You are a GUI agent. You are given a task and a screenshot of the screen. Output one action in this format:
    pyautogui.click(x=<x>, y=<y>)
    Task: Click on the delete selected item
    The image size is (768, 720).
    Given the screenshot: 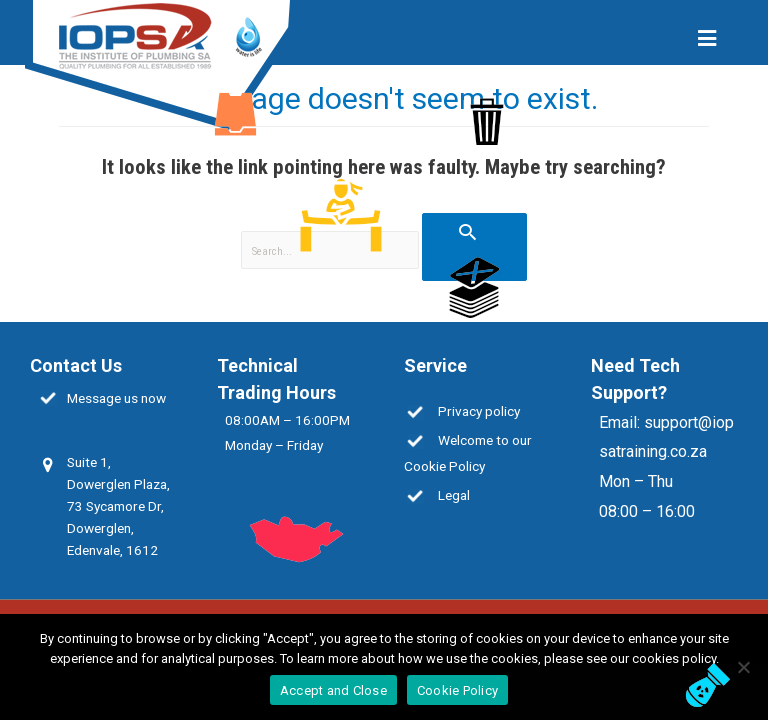 What is the action you would take?
    pyautogui.click(x=487, y=117)
    